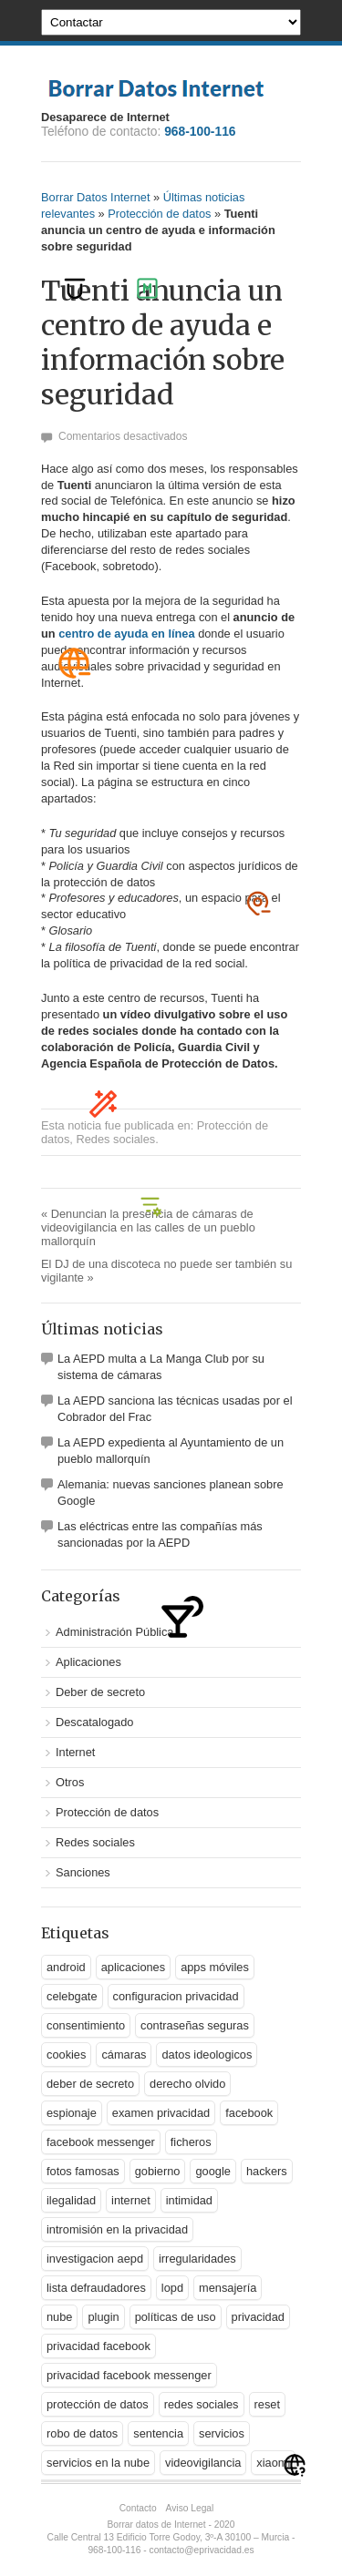 The width and height of the screenshot is (342, 2576). I want to click on apply magic or auto-enhance effects, so click(103, 1104).